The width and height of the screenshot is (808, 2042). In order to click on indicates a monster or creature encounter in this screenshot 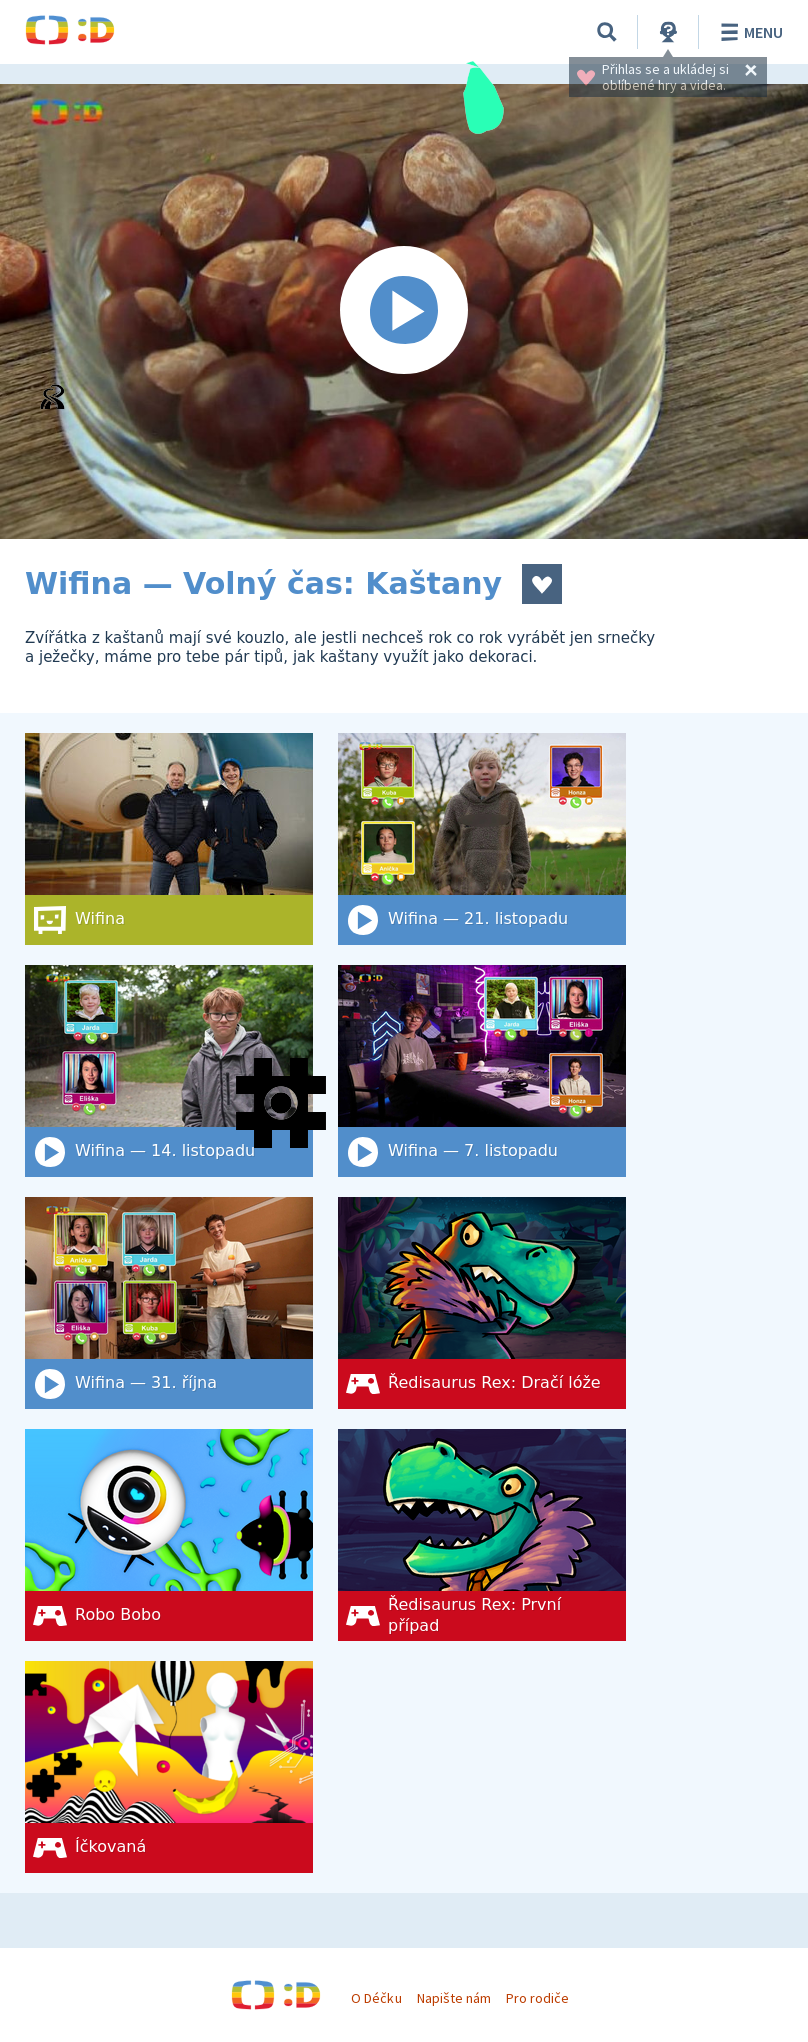, I will do `click(52, 396)`.